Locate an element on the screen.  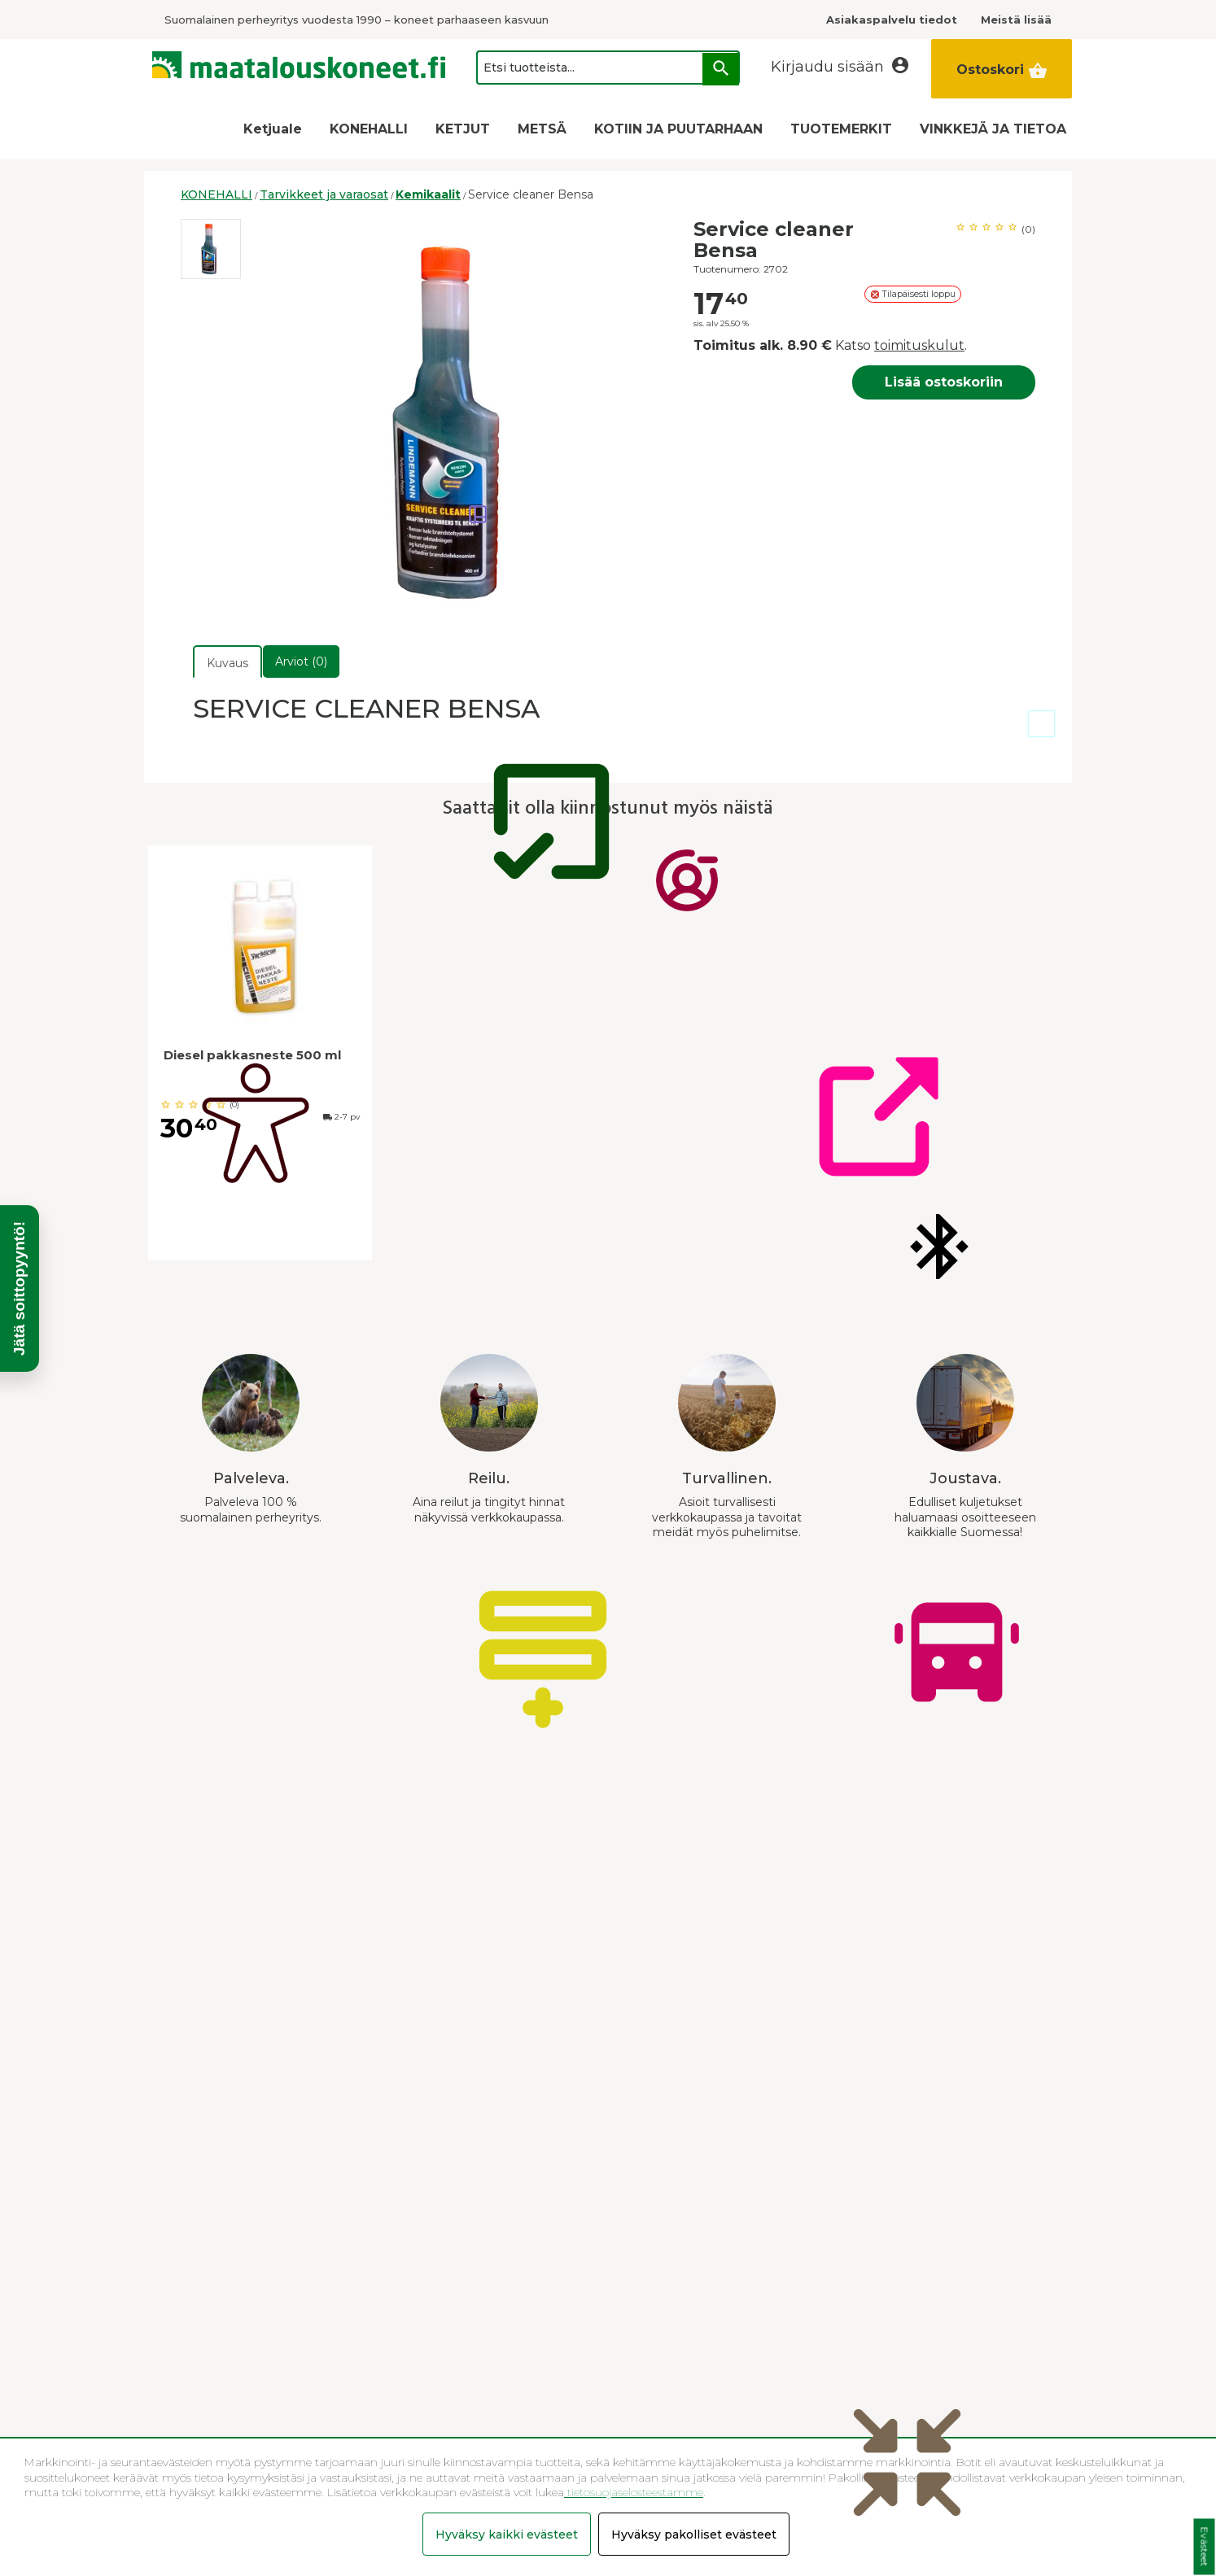
mark task as complete is located at coordinates (551, 821).